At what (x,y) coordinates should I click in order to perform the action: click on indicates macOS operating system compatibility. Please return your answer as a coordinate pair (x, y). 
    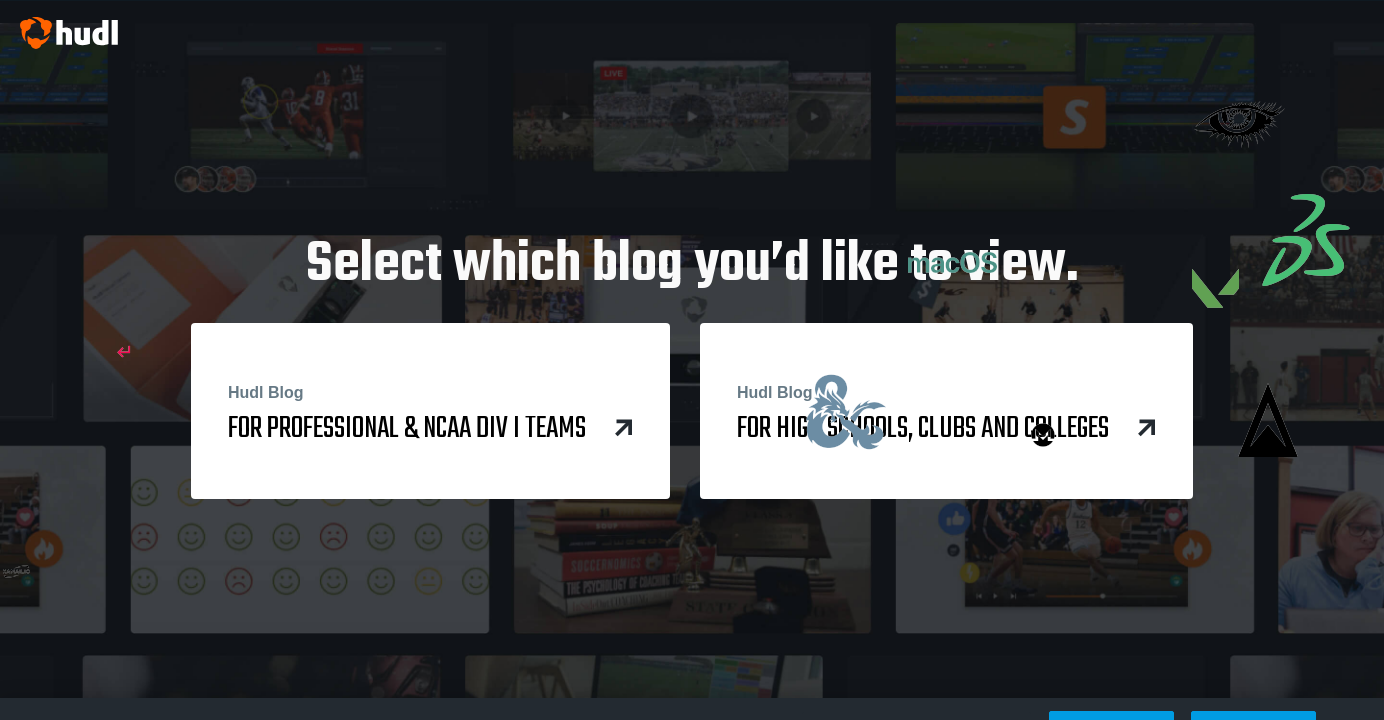
    Looking at the image, I should click on (952, 262).